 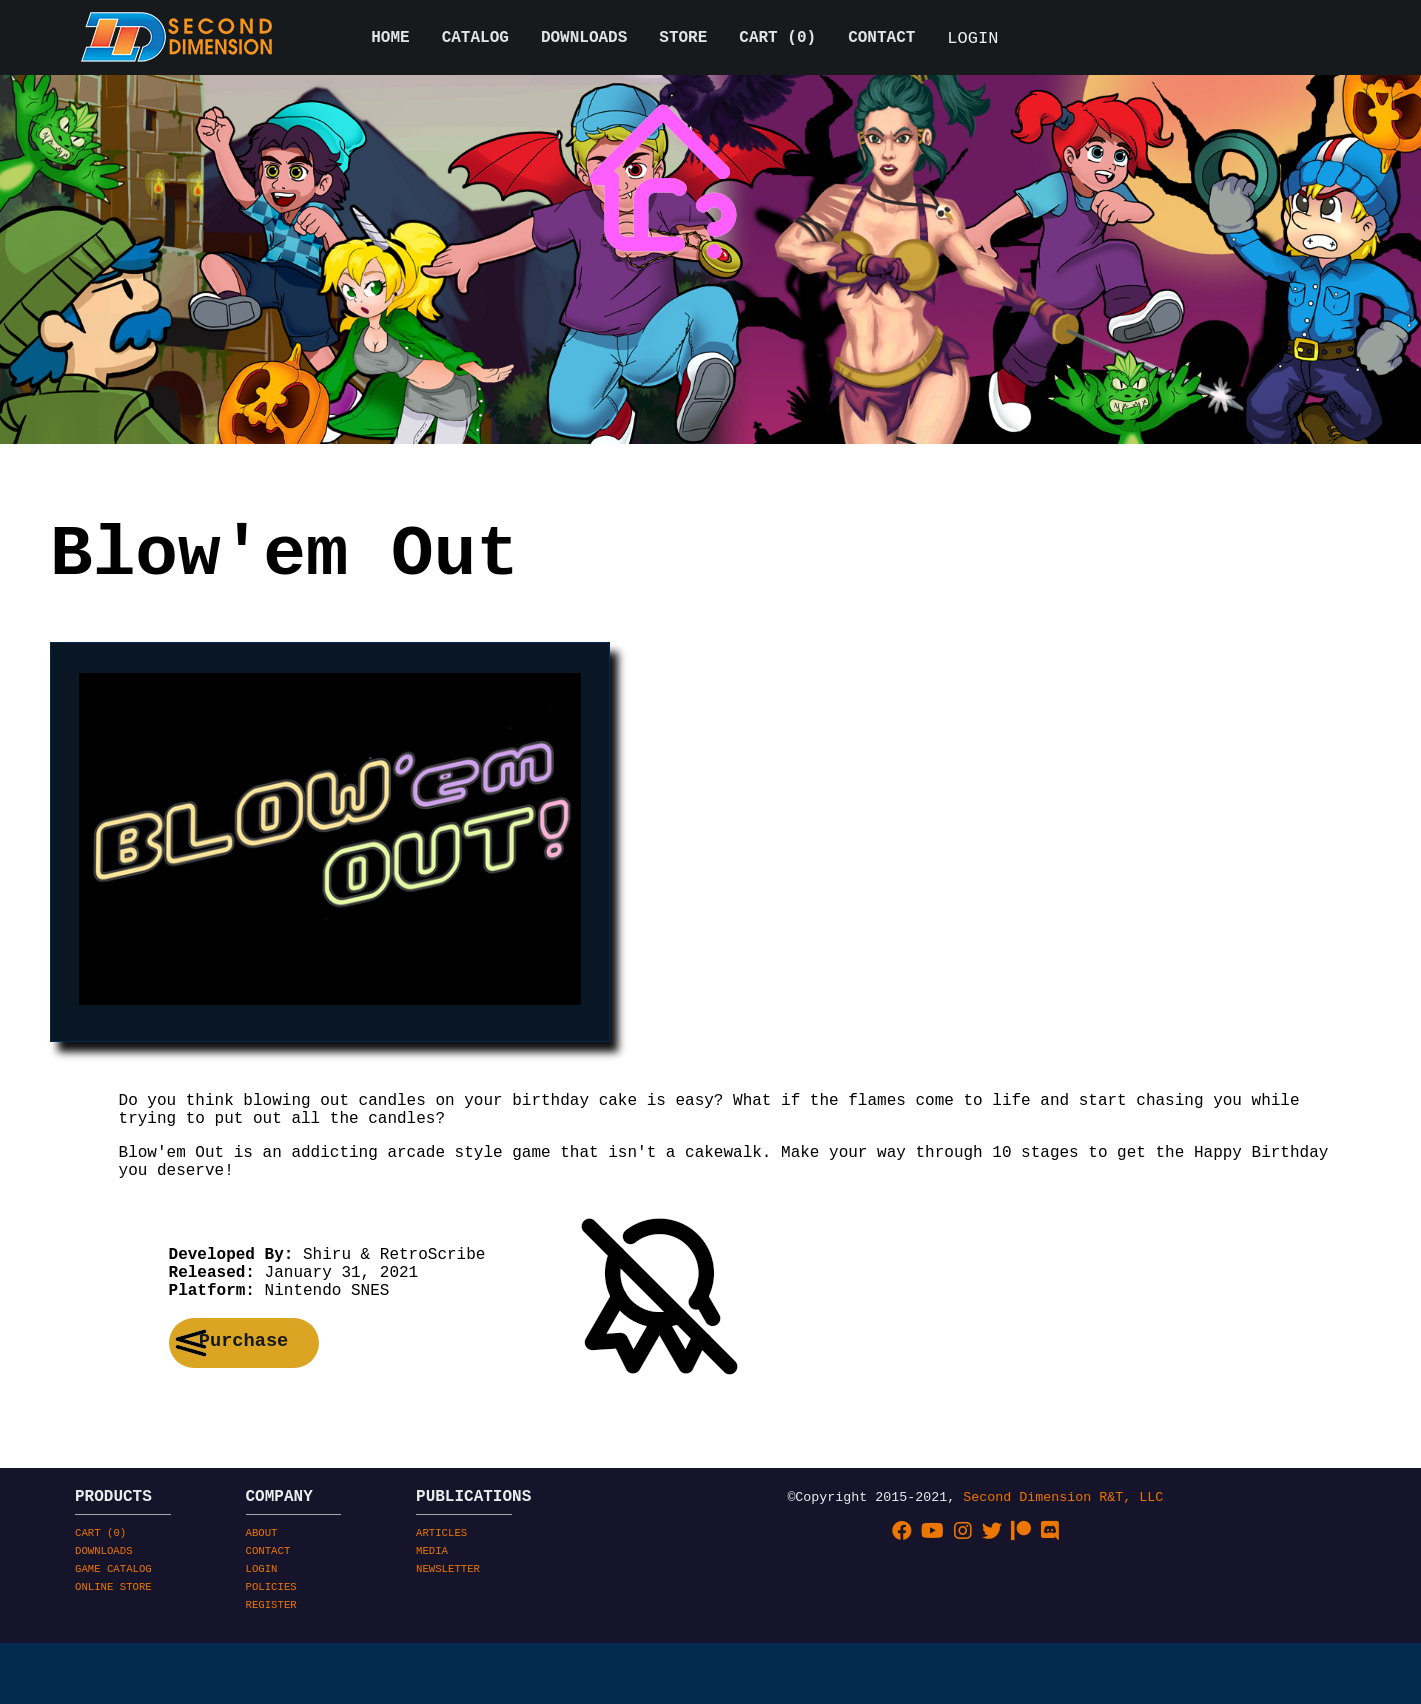 I want to click on indicates awards or achievements are disabled, so click(x=659, y=1296).